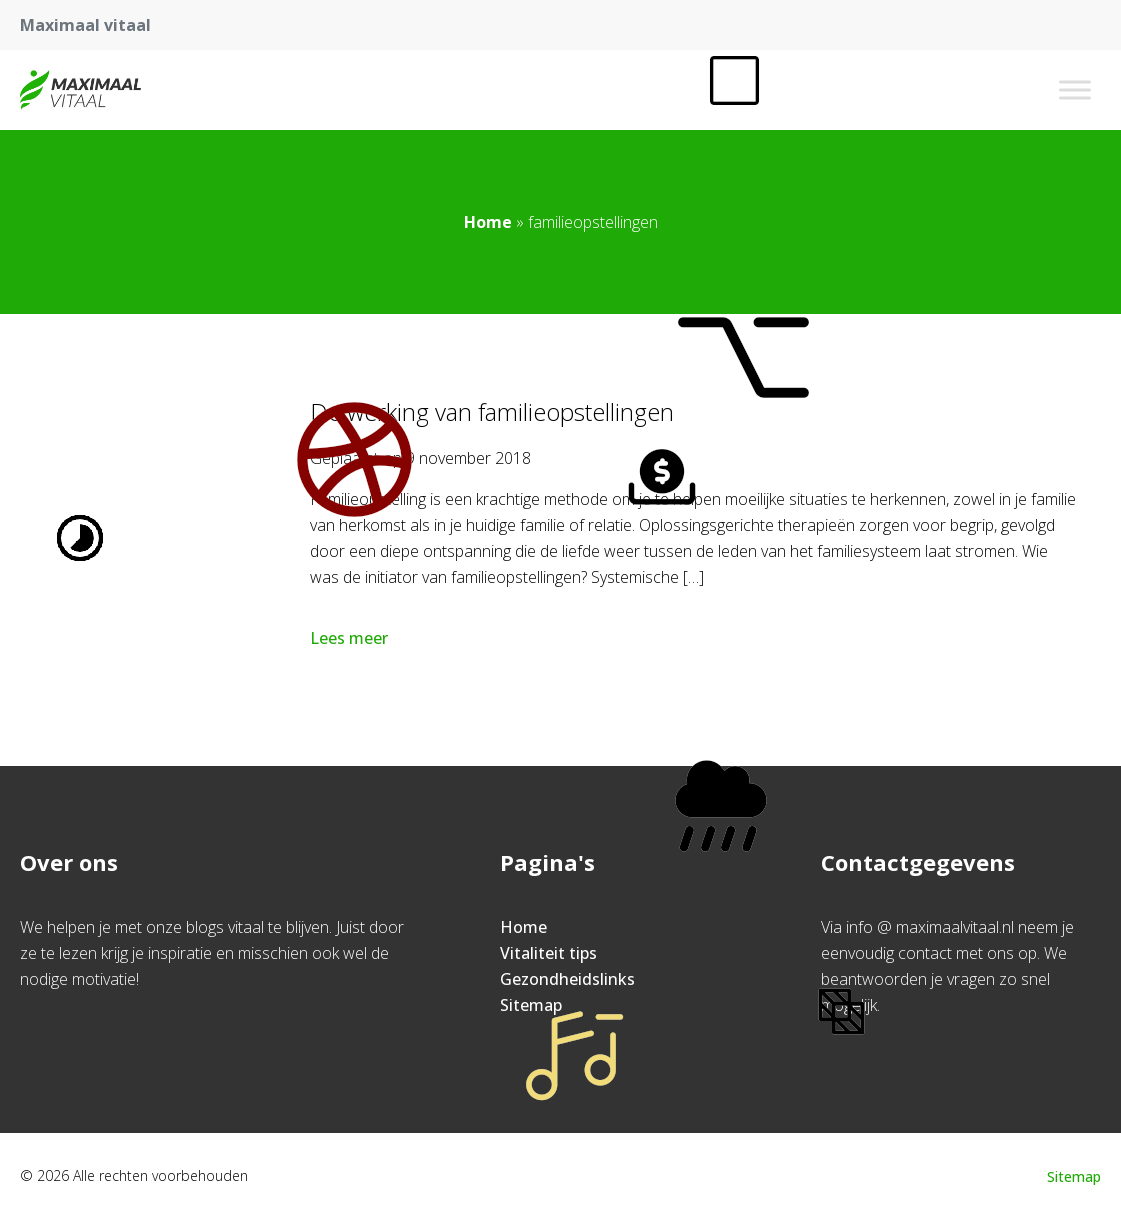  I want to click on indicates heavy rain or stormy weather conditions, so click(721, 806).